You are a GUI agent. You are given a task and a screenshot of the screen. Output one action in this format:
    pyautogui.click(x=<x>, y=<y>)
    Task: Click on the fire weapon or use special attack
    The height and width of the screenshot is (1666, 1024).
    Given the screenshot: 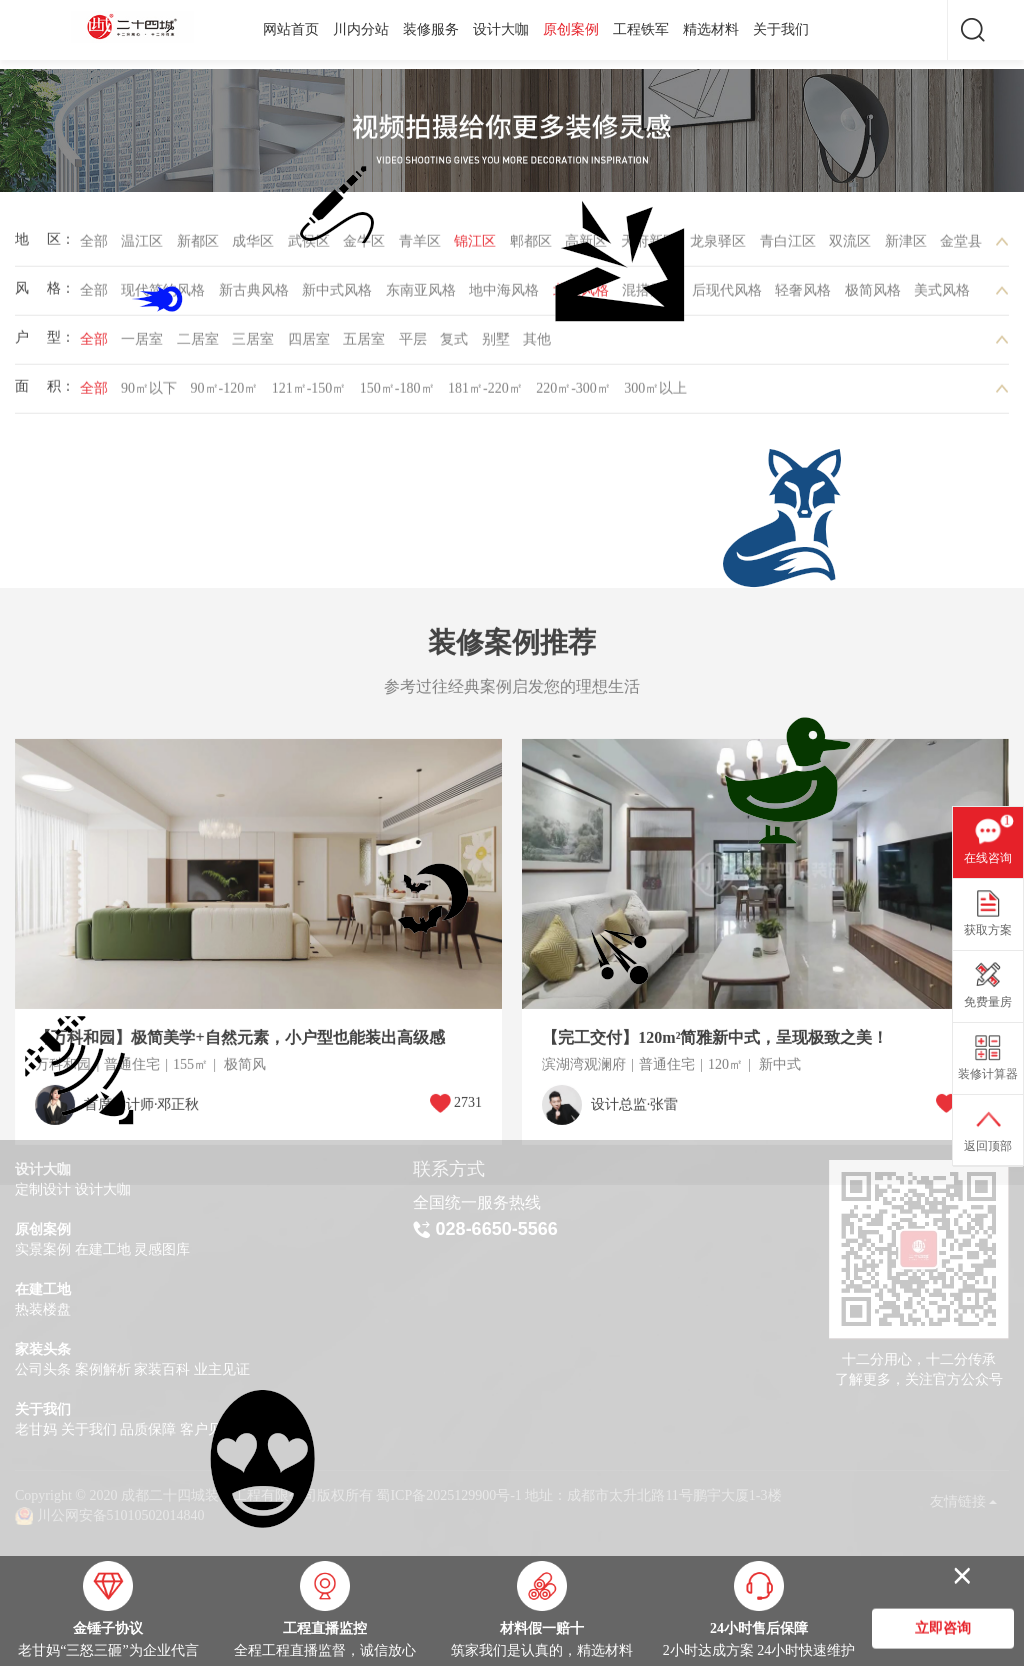 What is the action you would take?
    pyautogui.click(x=157, y=299)
    